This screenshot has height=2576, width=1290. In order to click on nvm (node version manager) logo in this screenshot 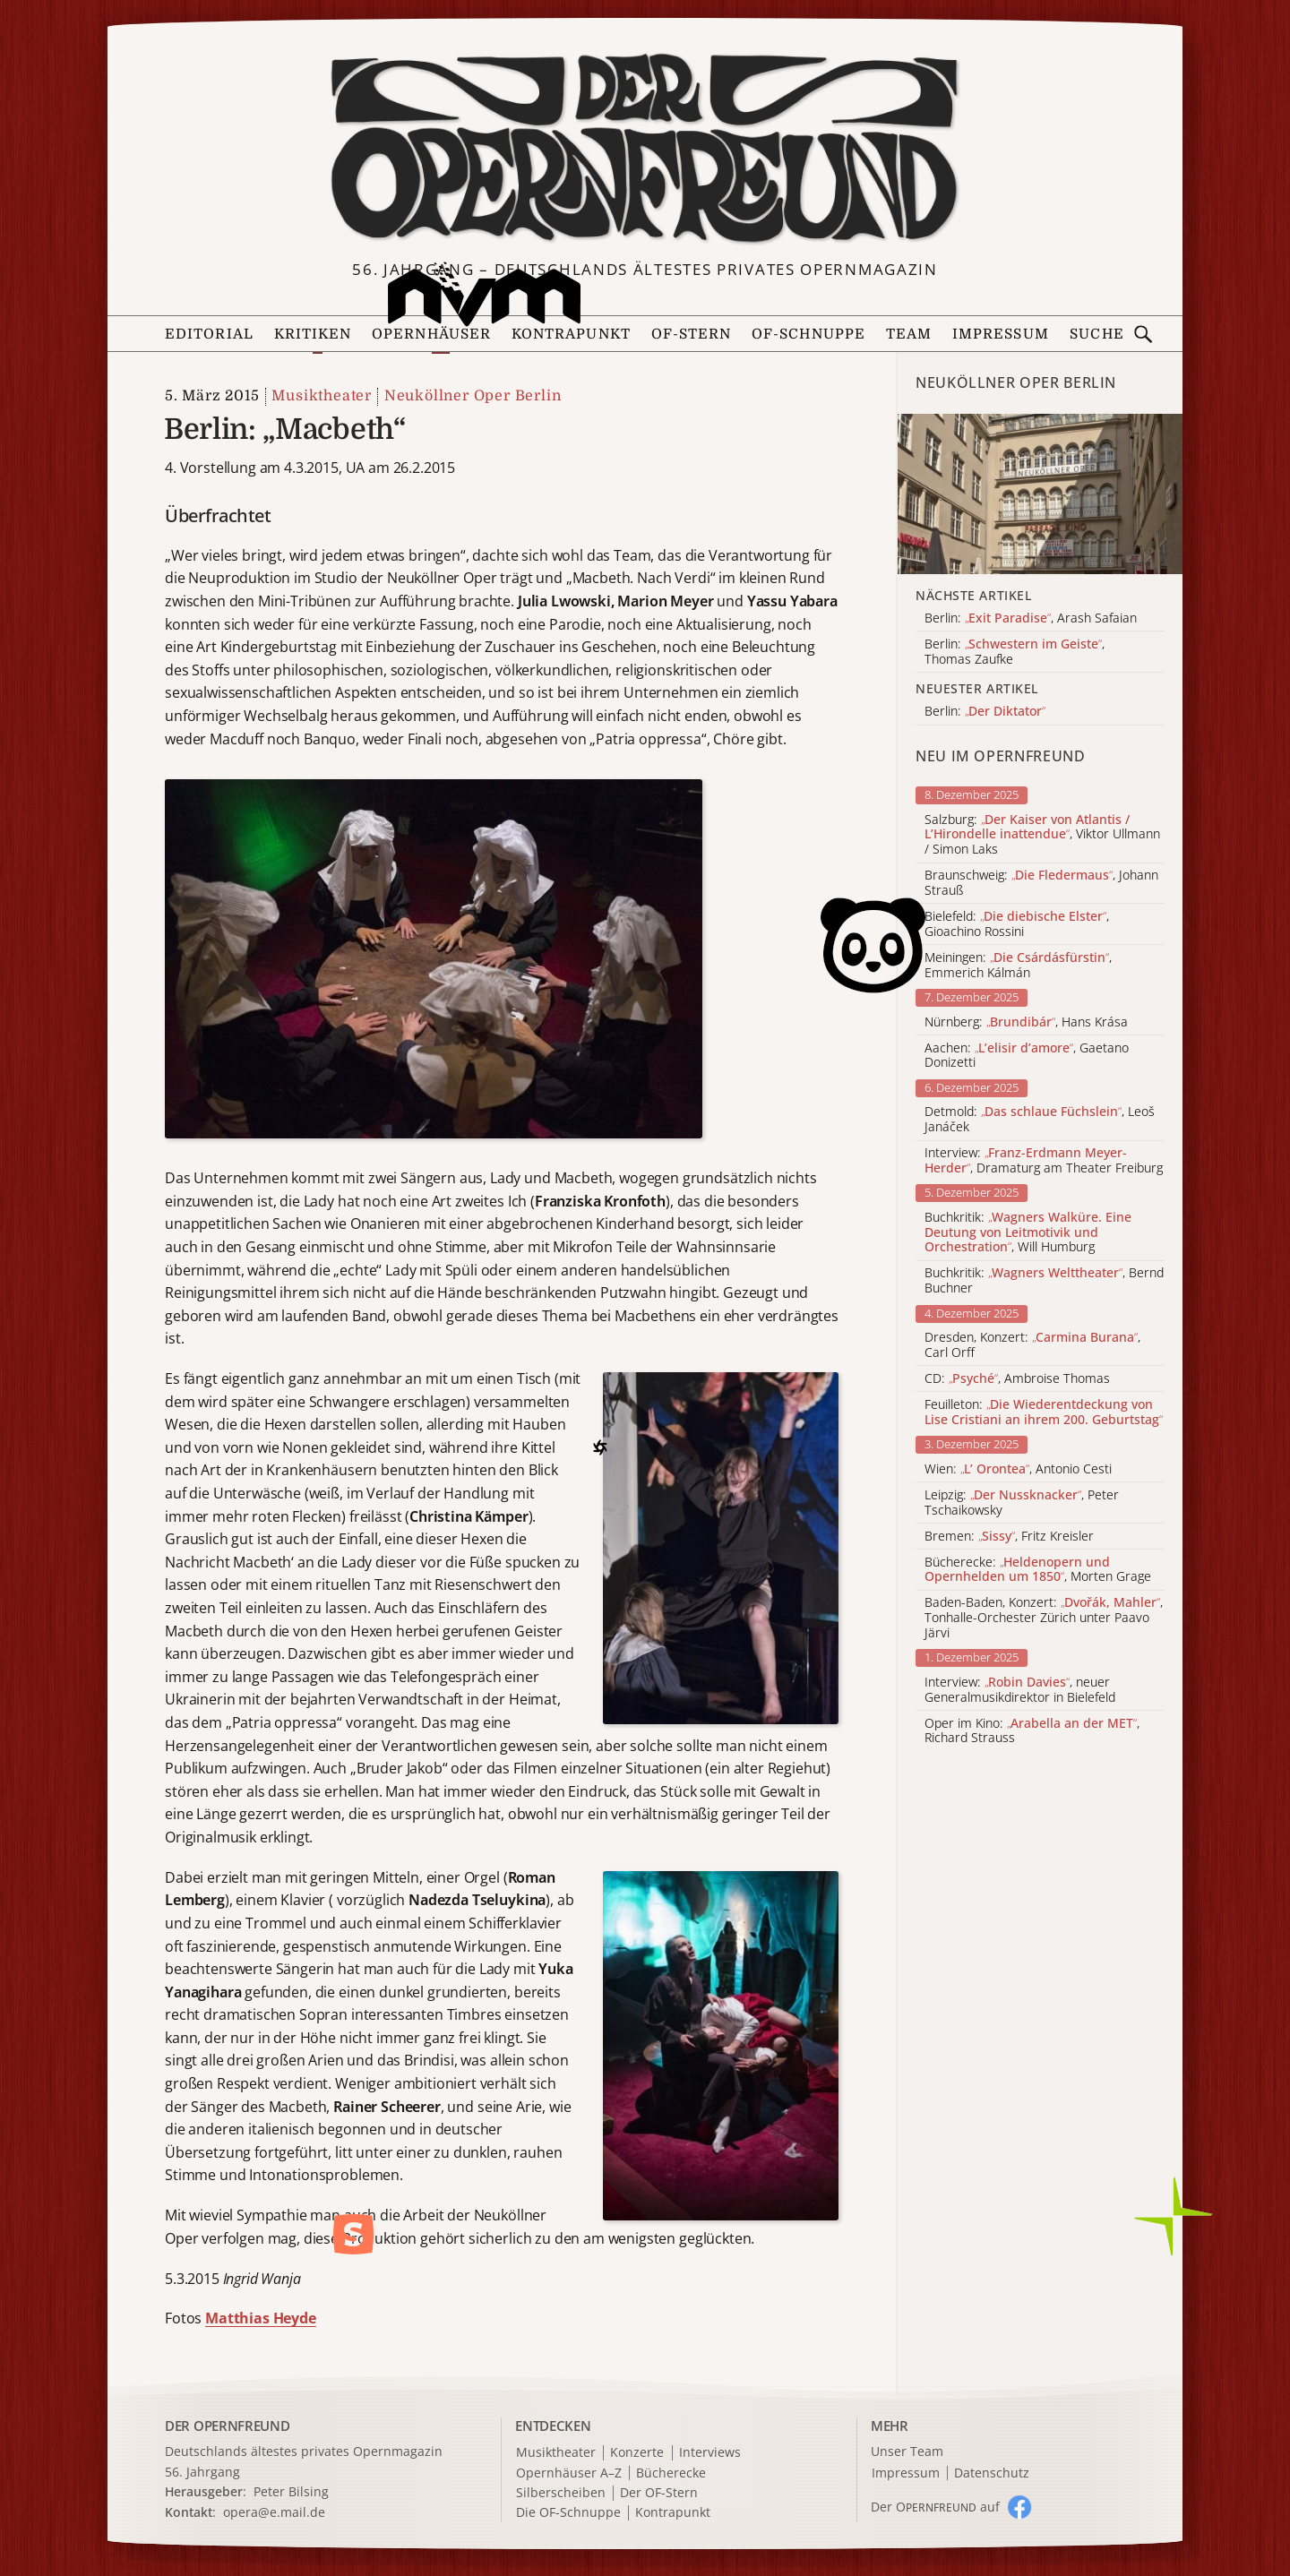, I will do `click(484, 294)`.